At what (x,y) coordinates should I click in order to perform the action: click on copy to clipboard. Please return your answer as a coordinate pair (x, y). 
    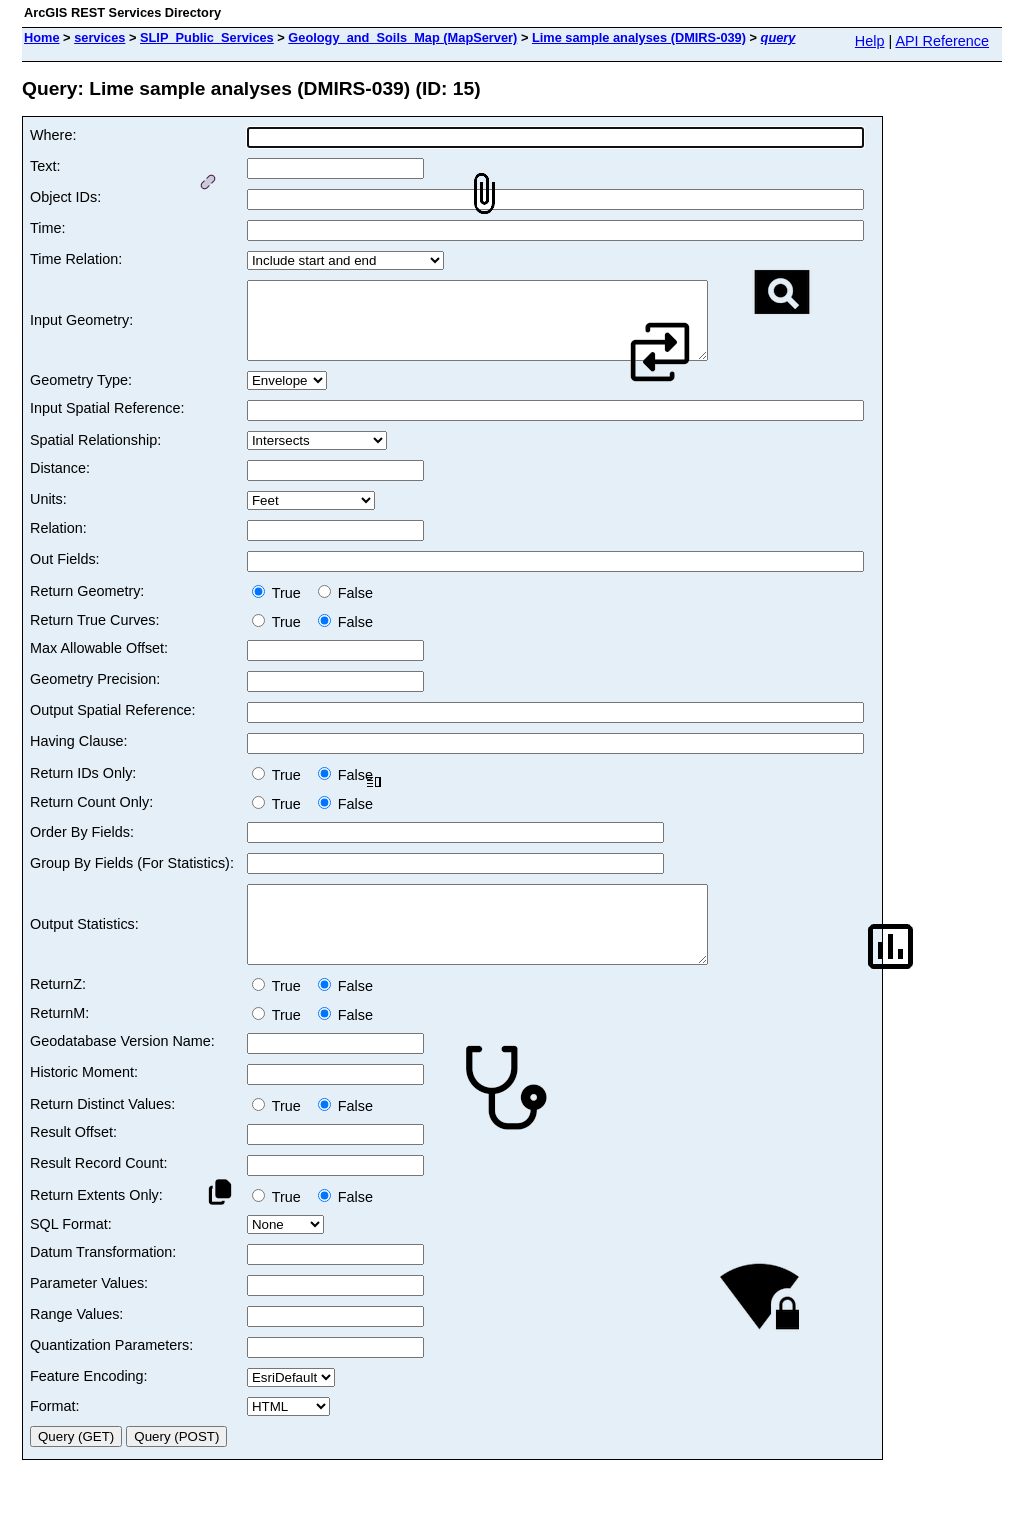
    Looking at the image, I should click on (220, 1192).